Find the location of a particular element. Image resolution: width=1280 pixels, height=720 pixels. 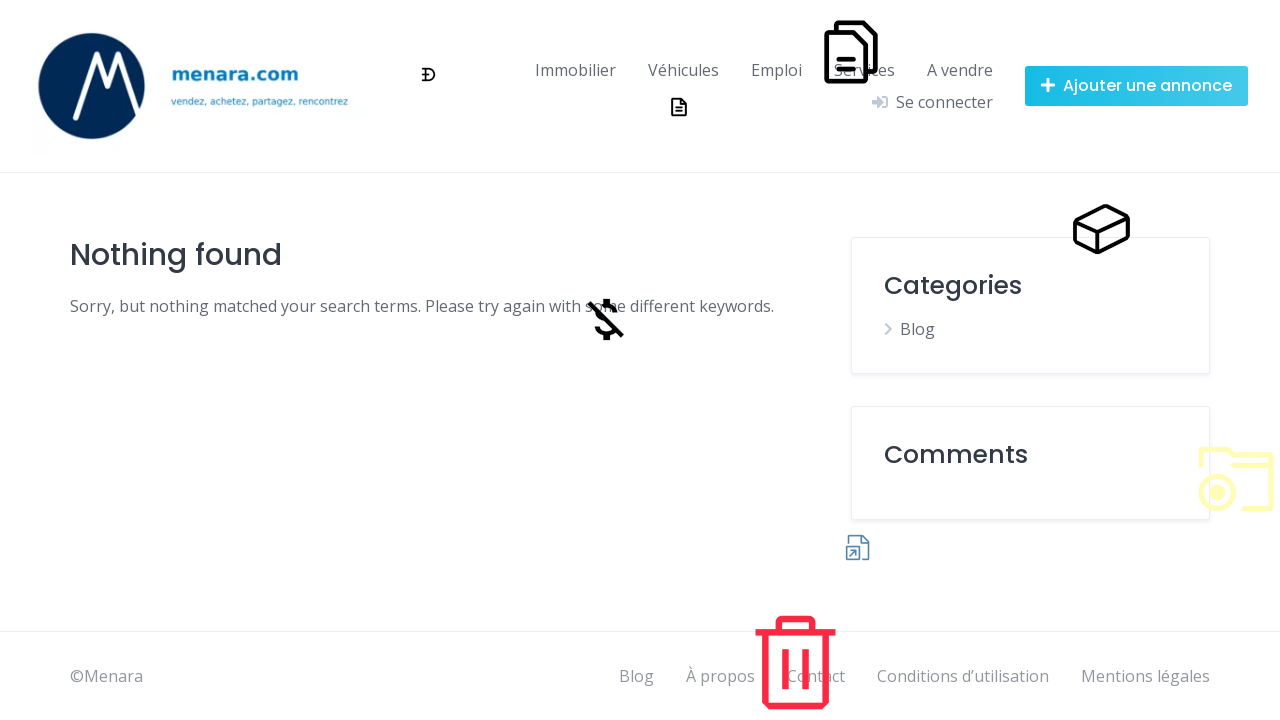

view all files is located at coordinates (851, 52).